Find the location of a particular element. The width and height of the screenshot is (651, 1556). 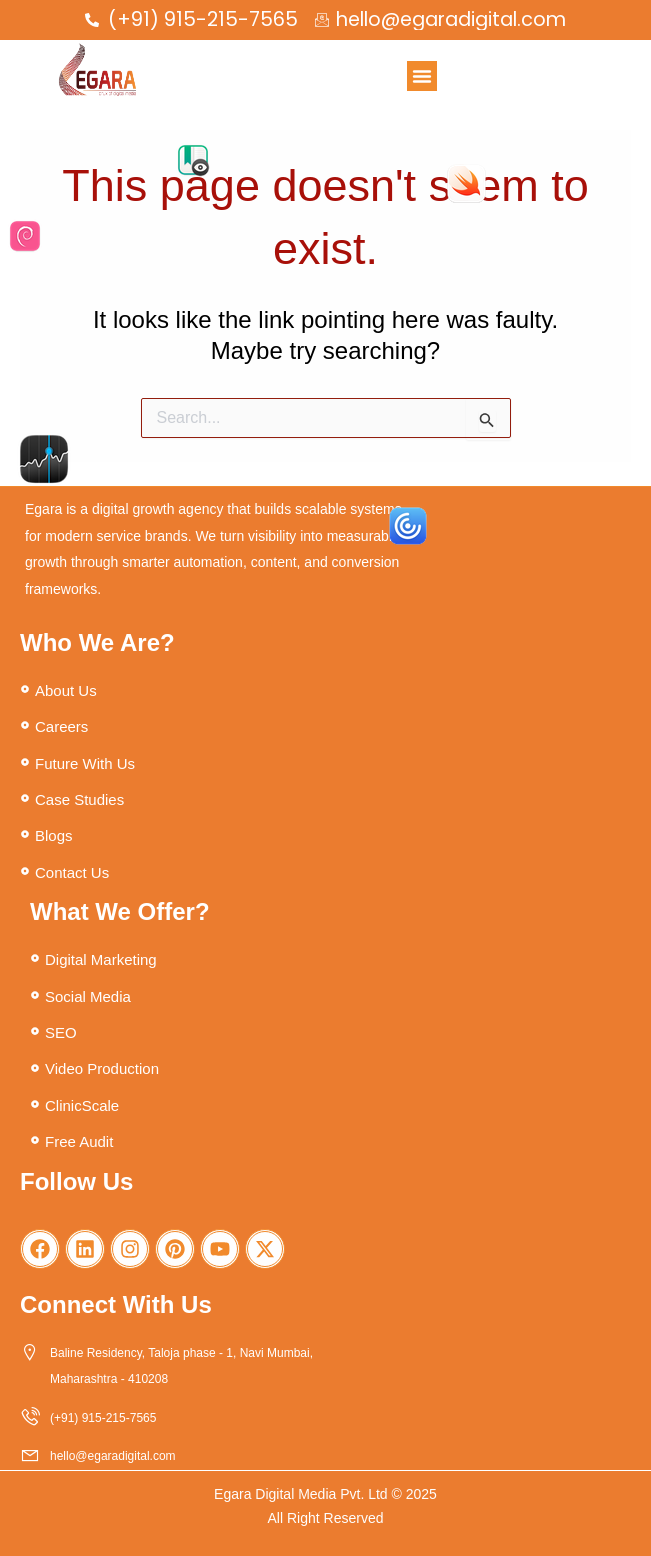

open Swift Playgrounds app is located at coordinates (466, 183).